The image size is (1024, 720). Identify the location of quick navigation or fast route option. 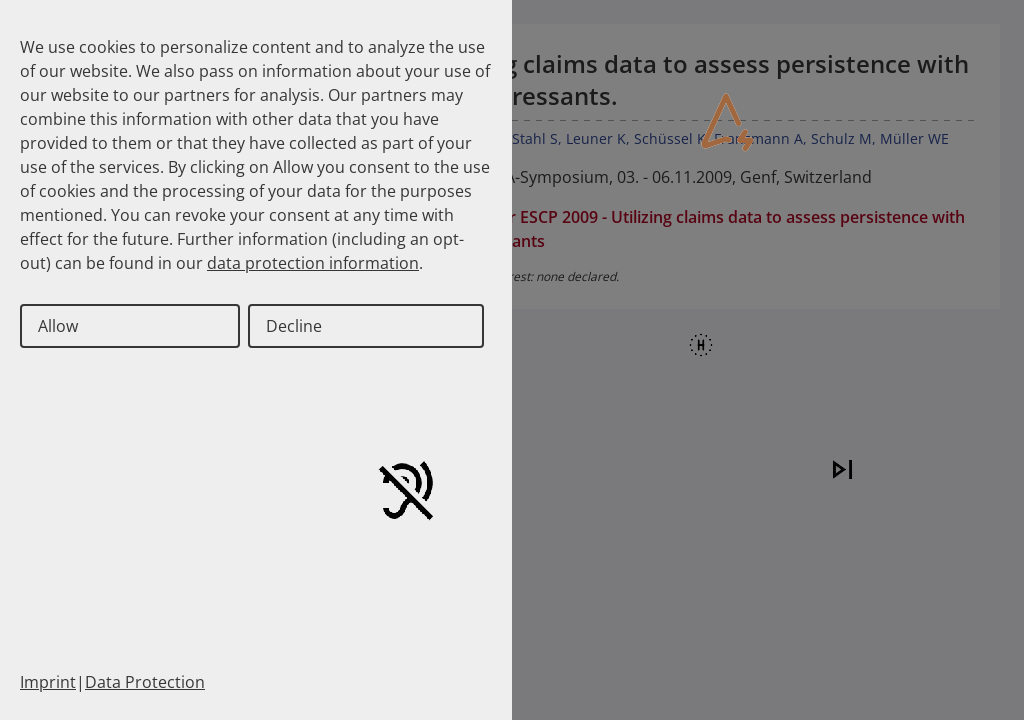
(726, 121).